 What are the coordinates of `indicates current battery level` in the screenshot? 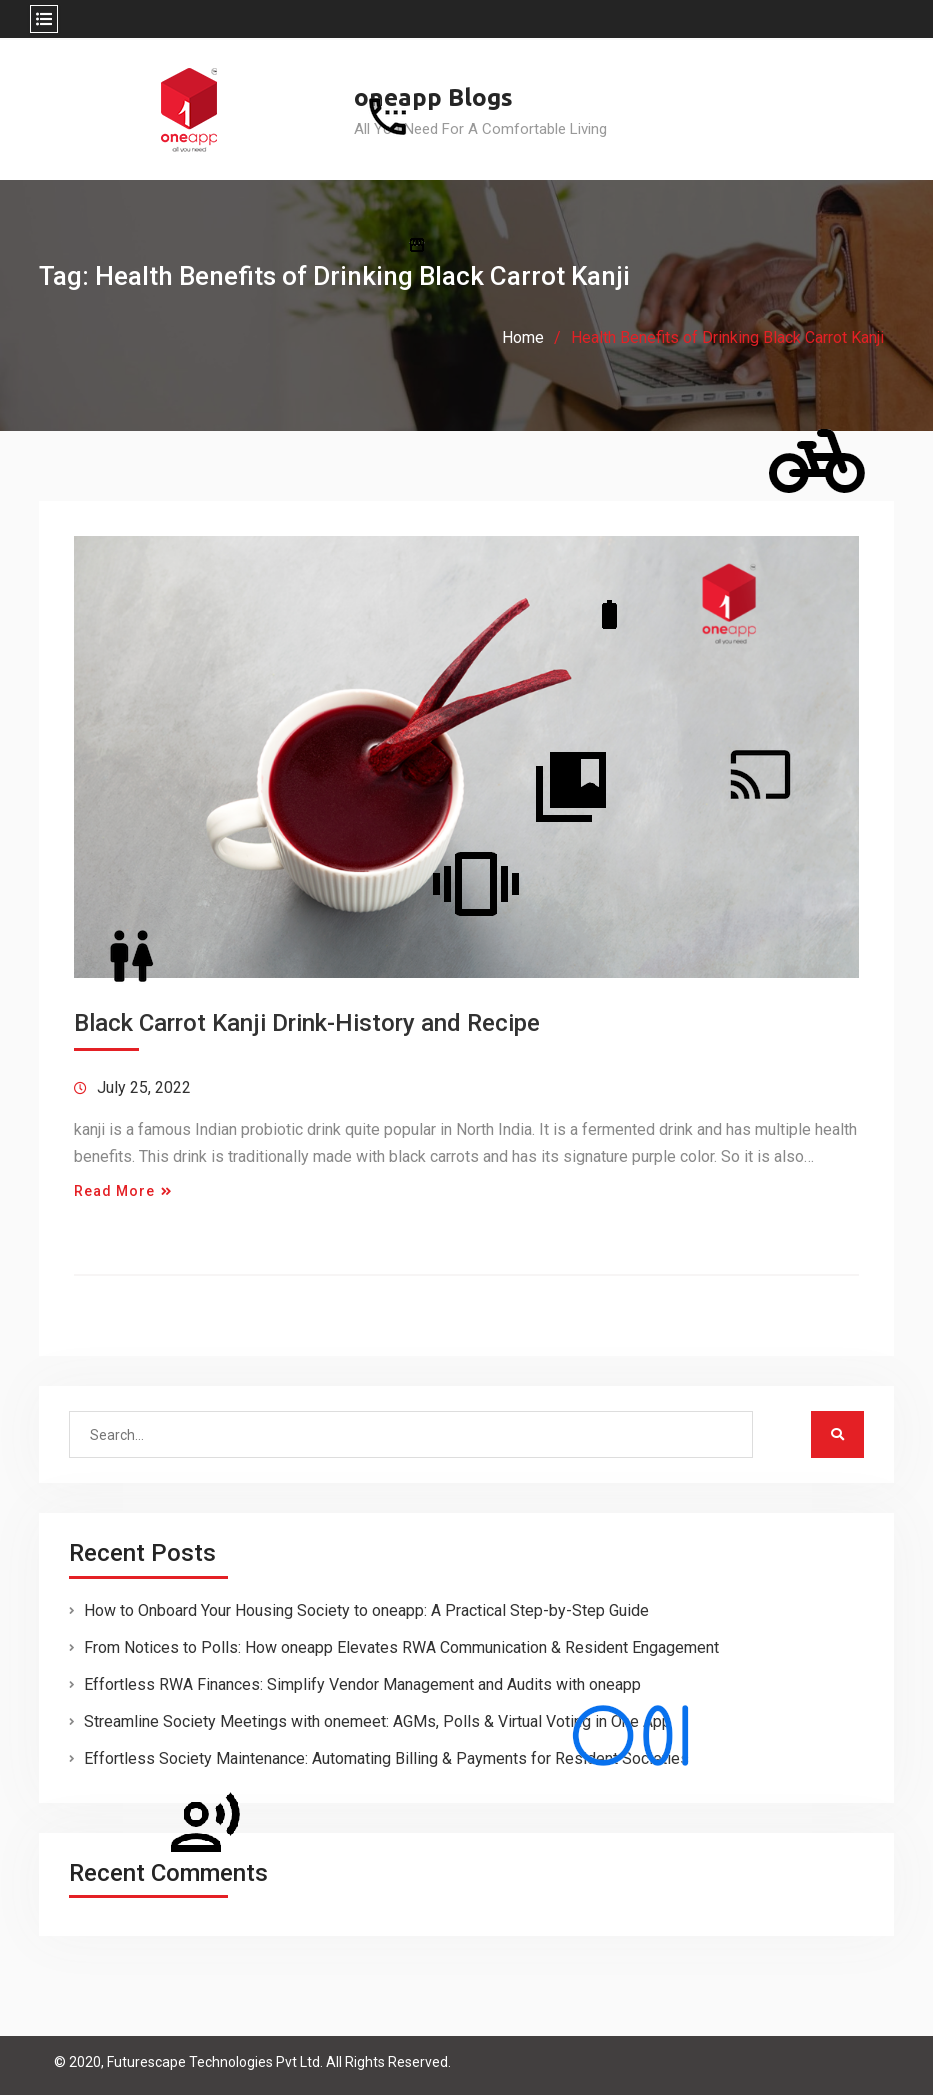 It's located at (609, 614).